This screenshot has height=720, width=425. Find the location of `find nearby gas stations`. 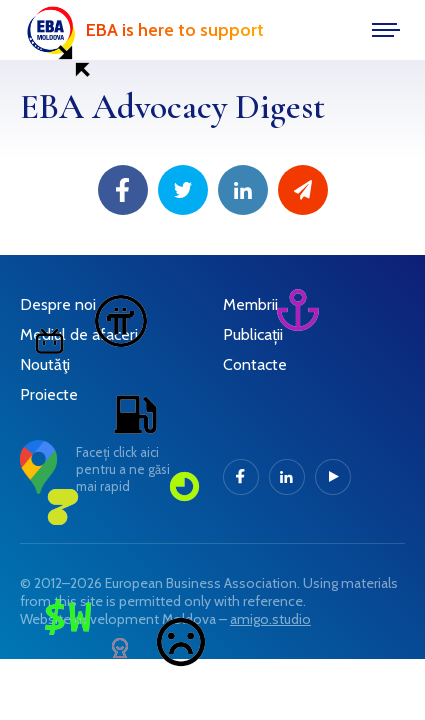

find nearby gas stations is located at coordinates (135, 414).